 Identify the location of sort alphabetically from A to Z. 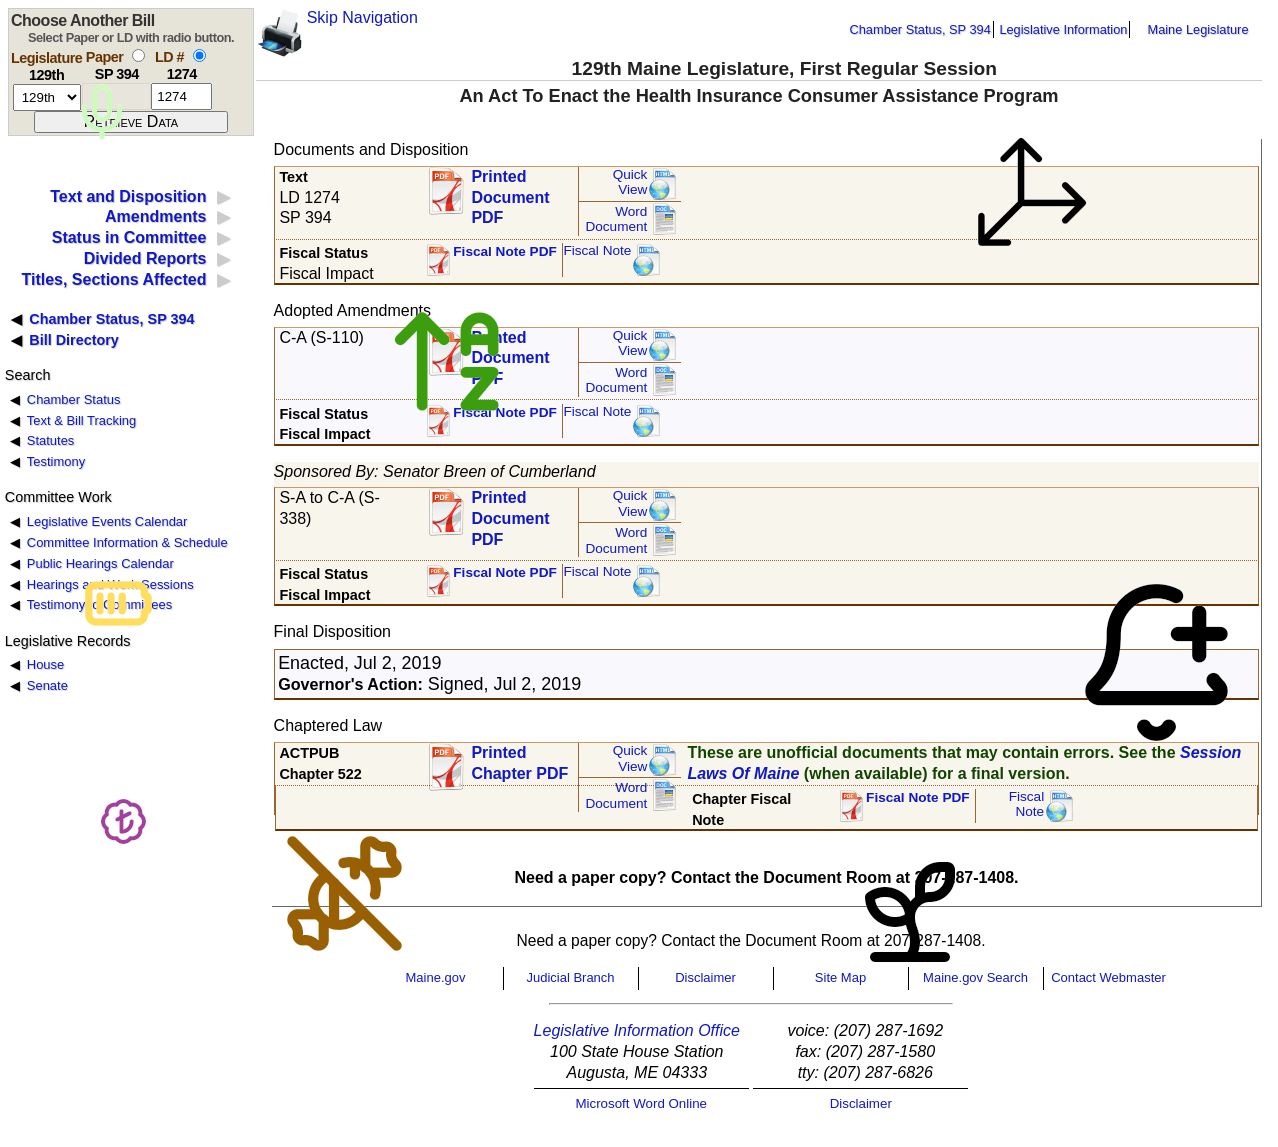
(449, 361).